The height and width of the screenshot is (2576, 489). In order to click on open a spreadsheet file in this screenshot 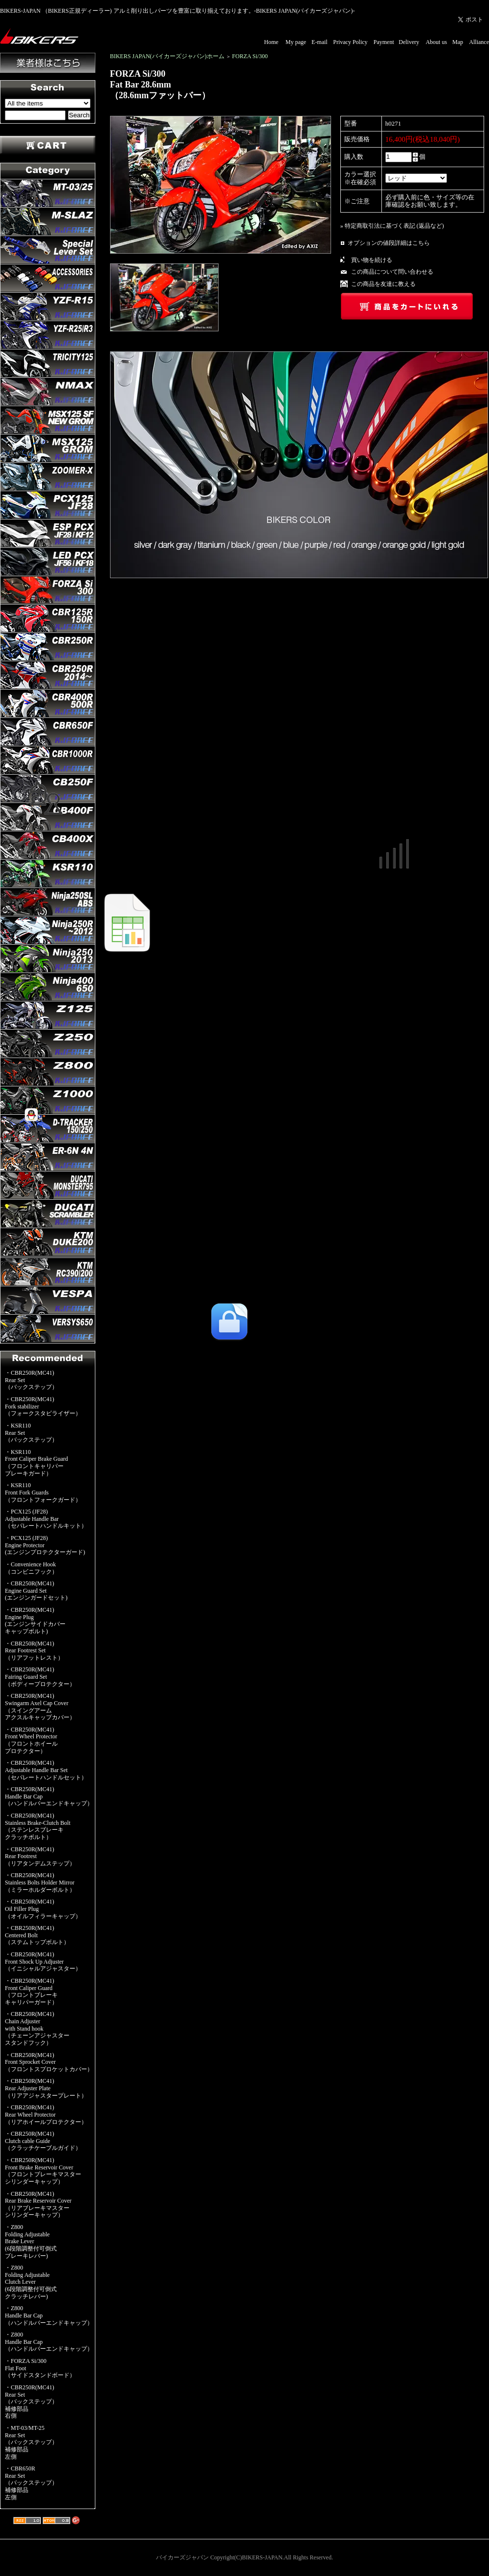, I will do `click(127, 923)`.